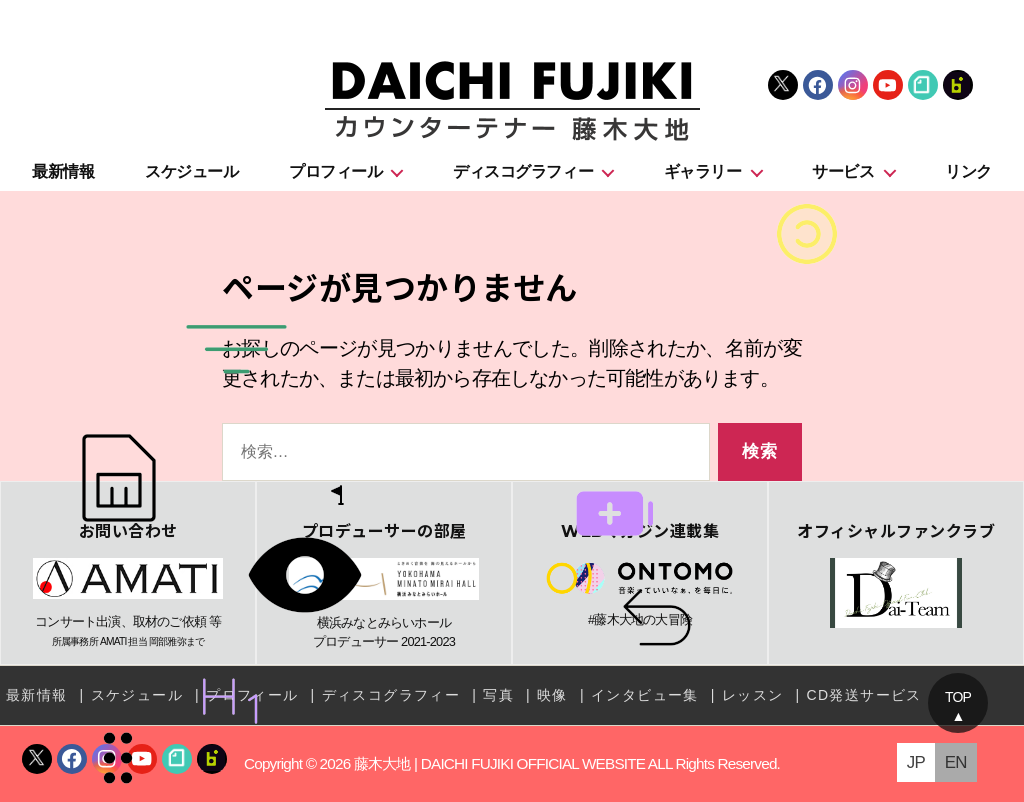  Describe the element at coordinates (339, 495) in the screenshot. I see `flag or mark an important item` at that location.